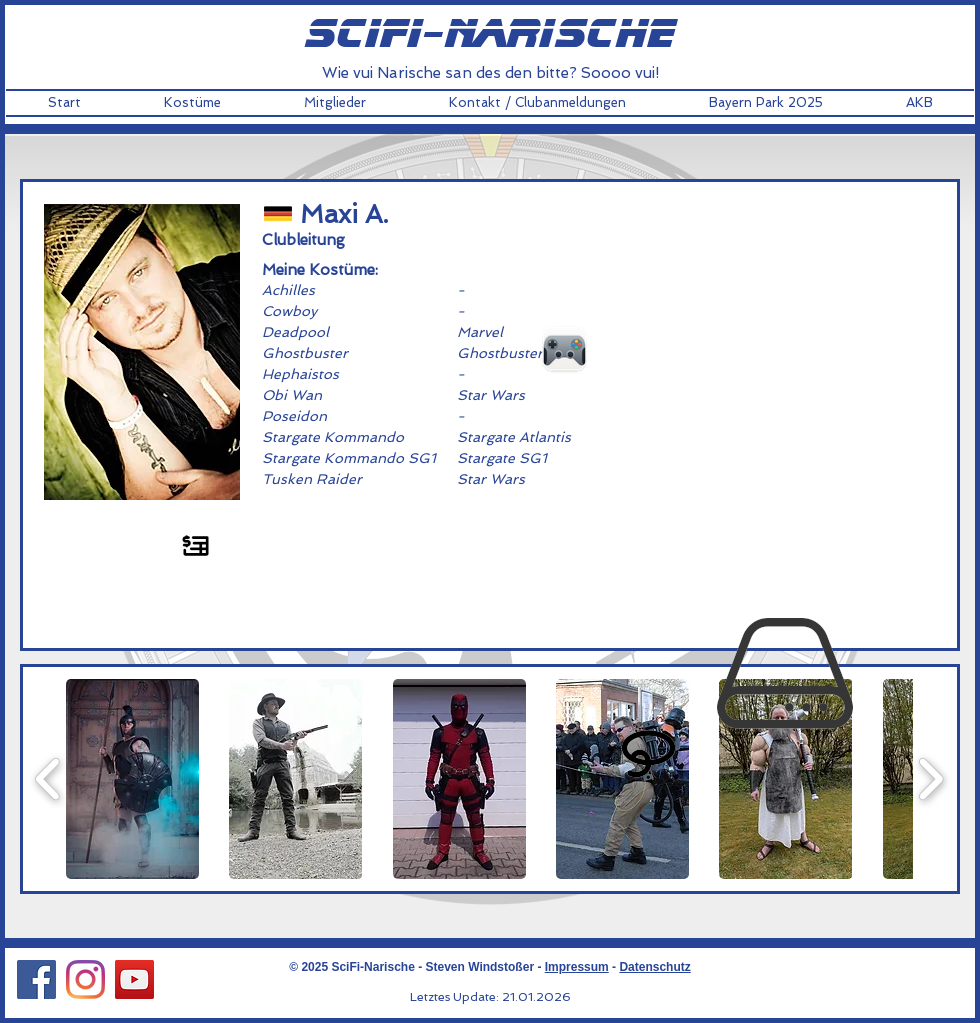  What do you see at coordinates (648, 751) in the screenshot?
I see `freehand selection tool` at bounding box center [648, 751].